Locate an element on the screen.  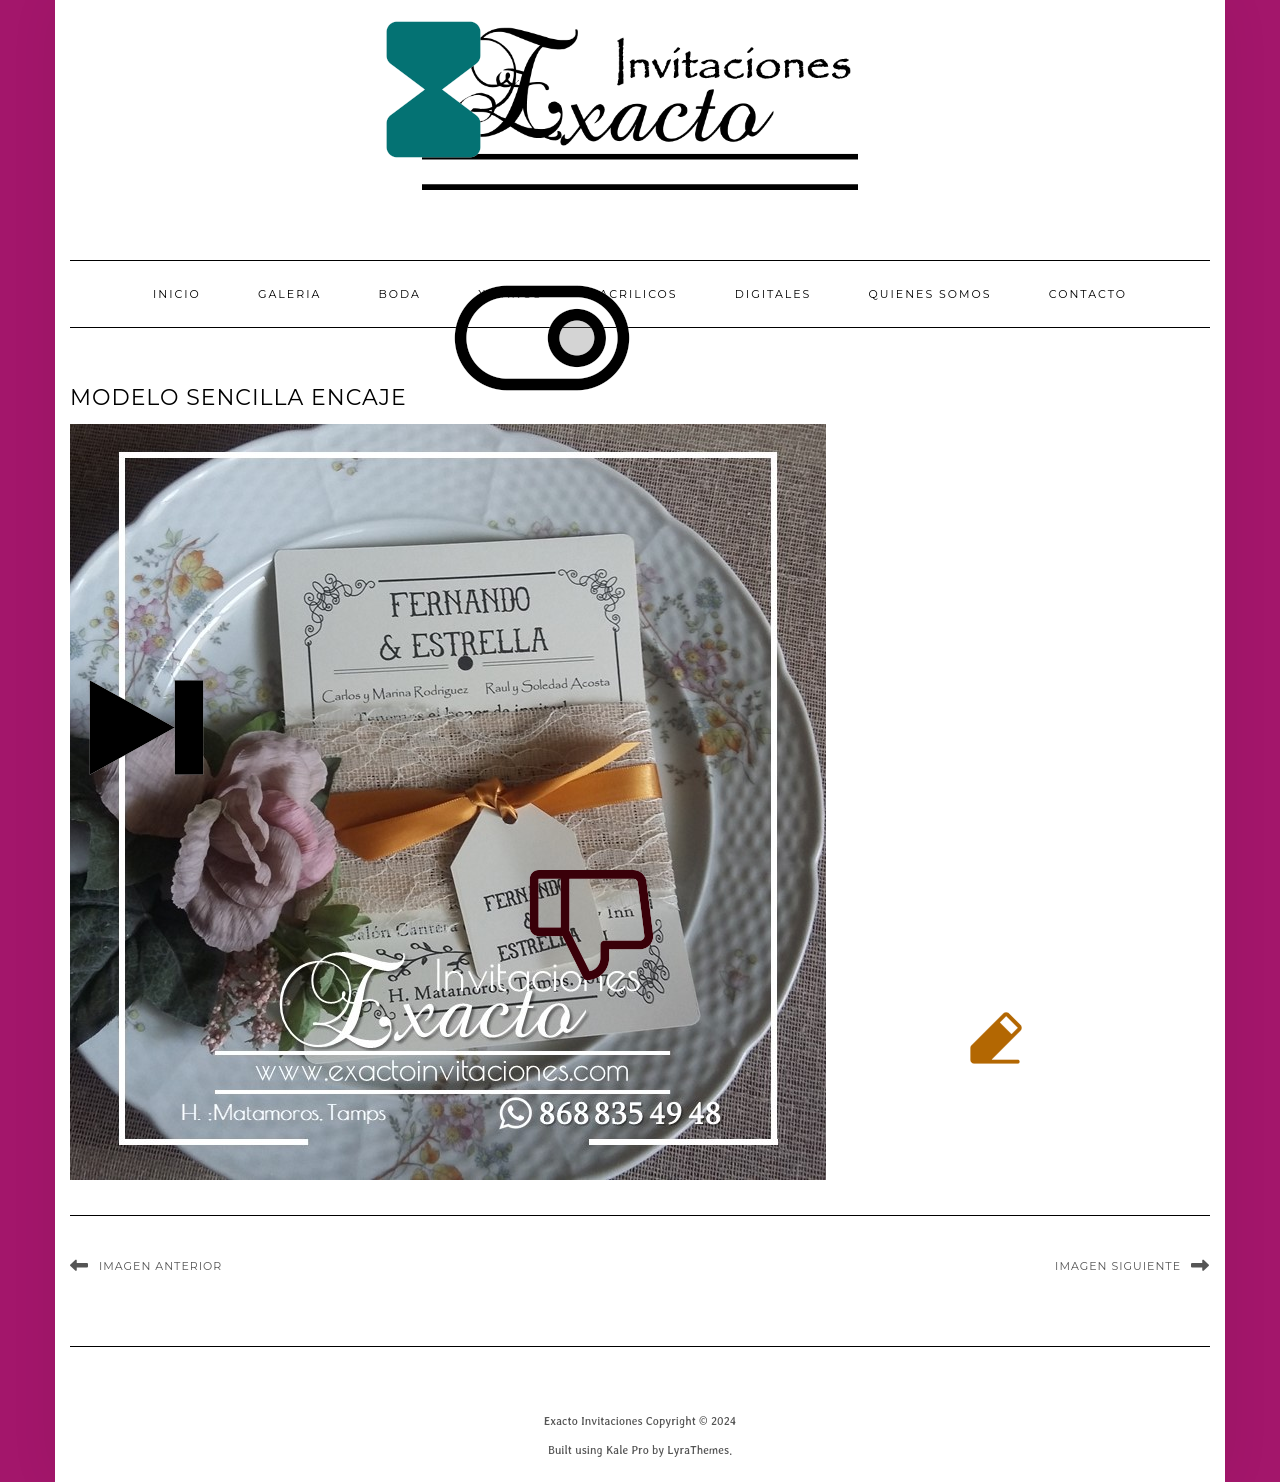
toggle switch in the "on" or enabled position is located at coordinates (542, 338).